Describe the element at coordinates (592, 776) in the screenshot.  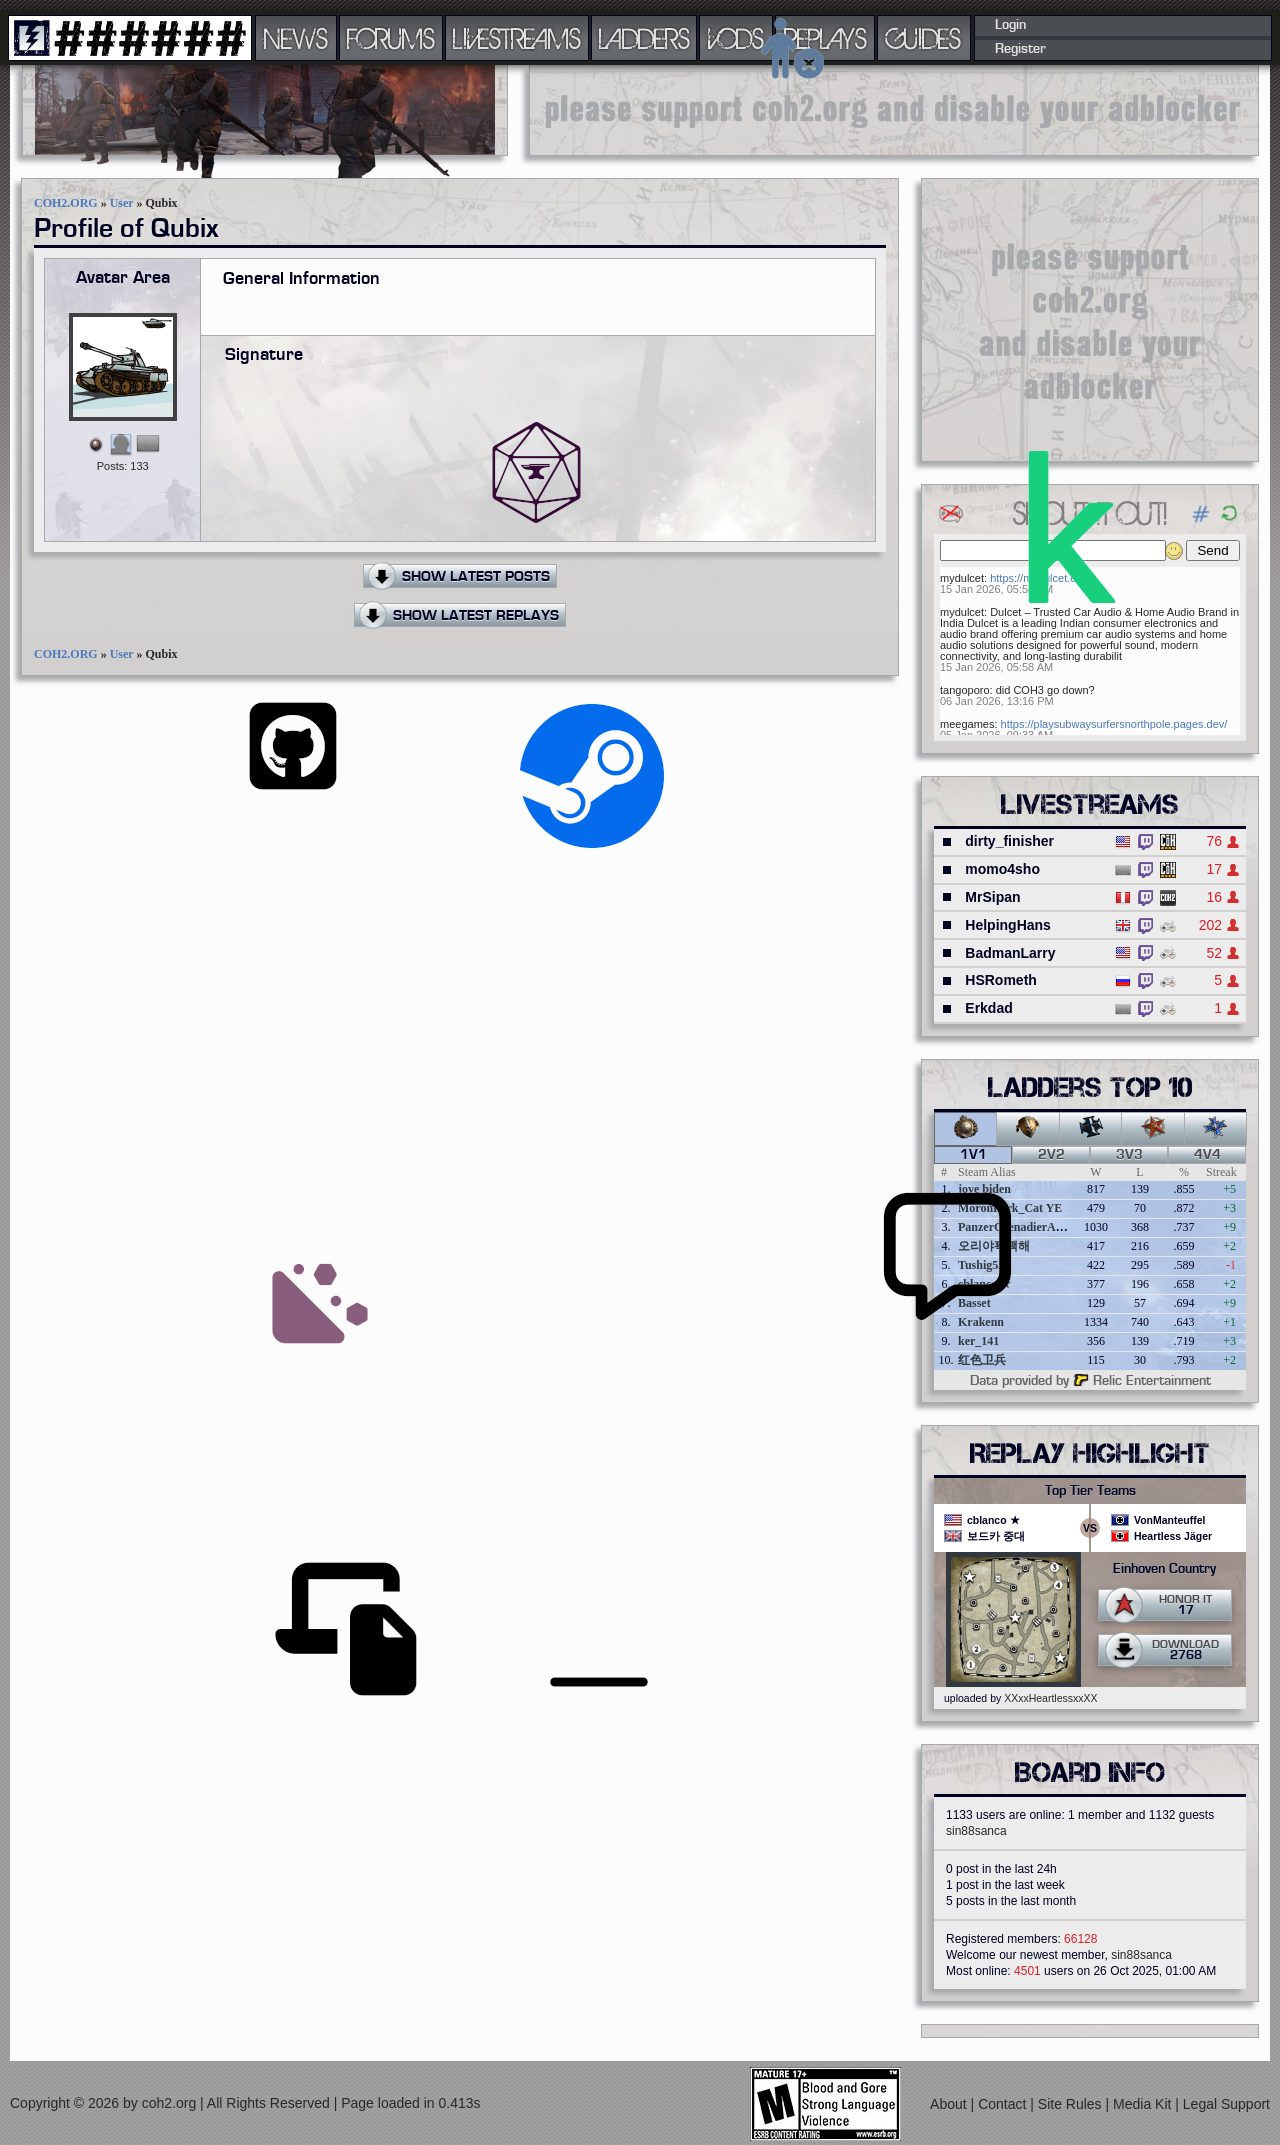
I see `open Steam gaming platform` at that location.